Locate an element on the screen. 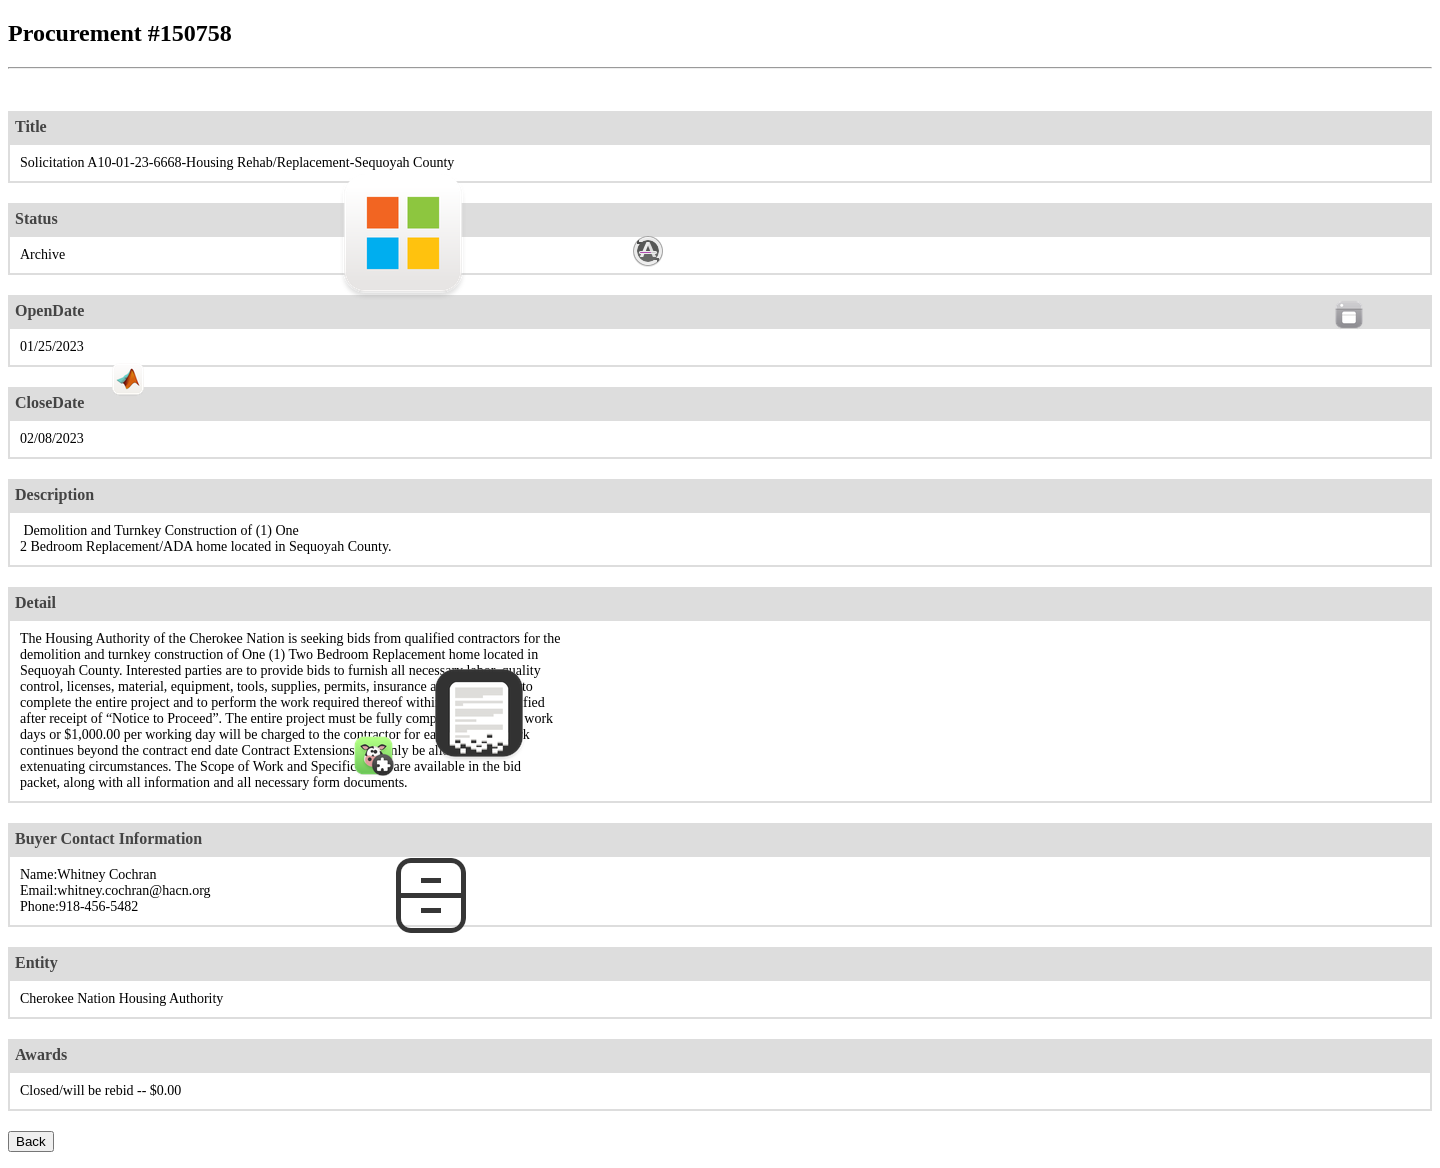  open the MSN app is located at coordinates (403, 233).